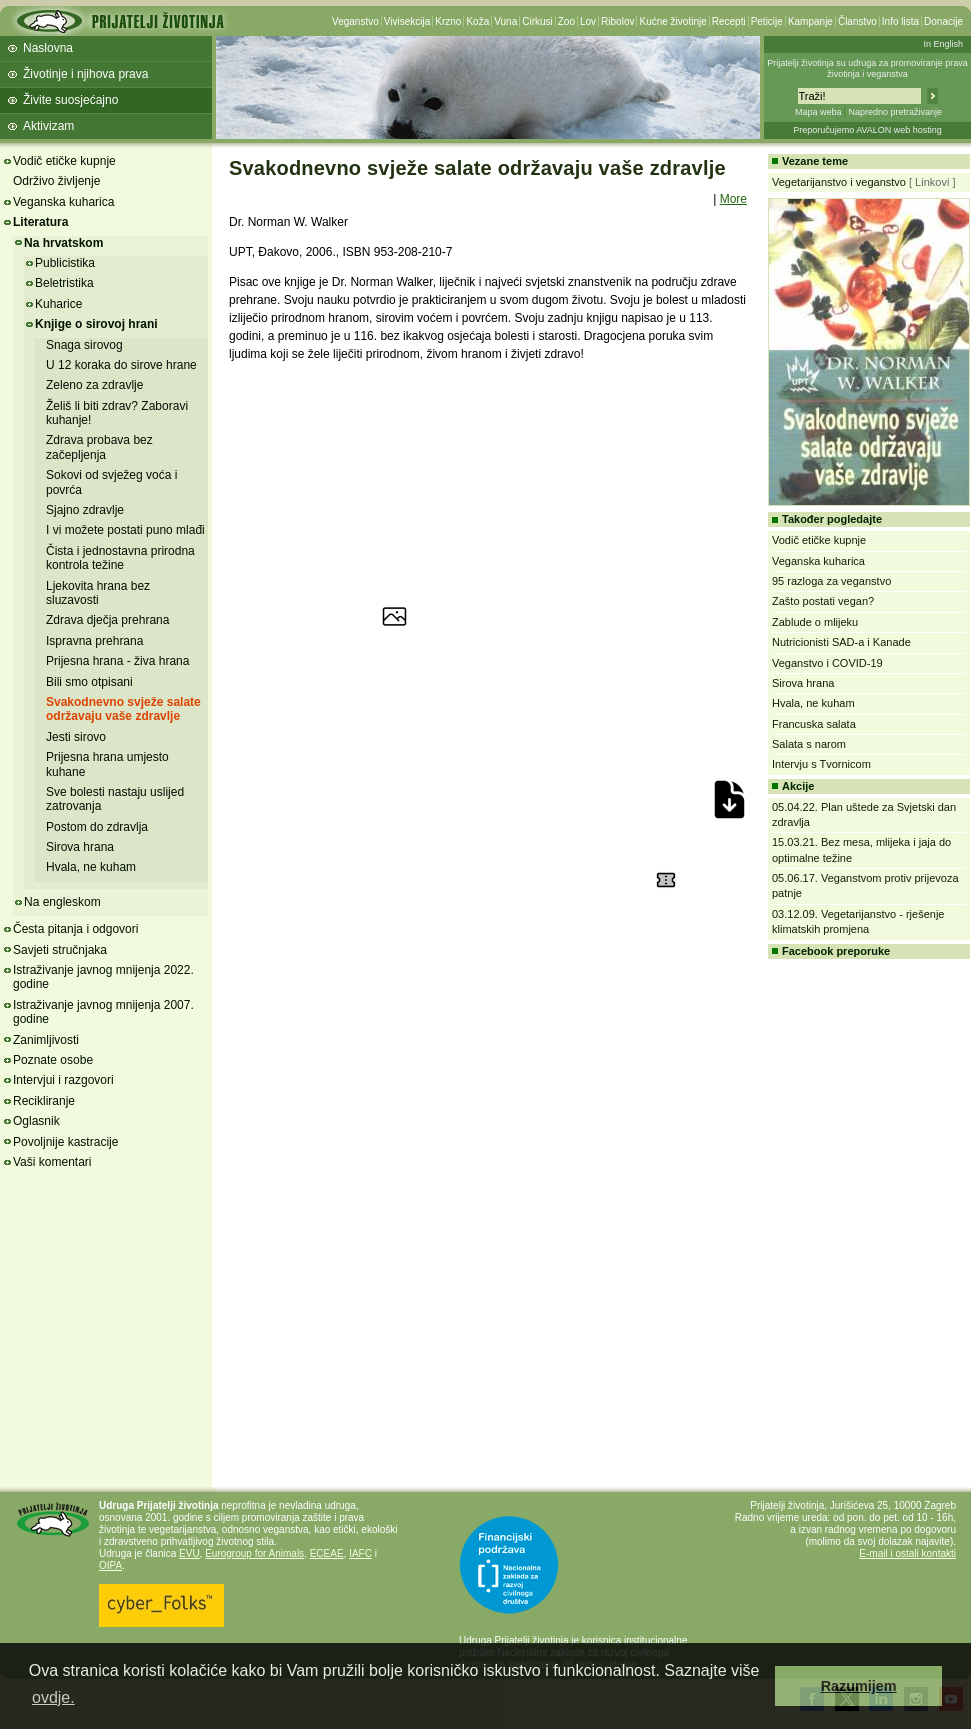 Image resolution: width=971 pixels, height=1729 pixels. What do you see at coordinates (729, 799) in the screenshot?
I see `download a document or file` at bounding box center [729, 799].